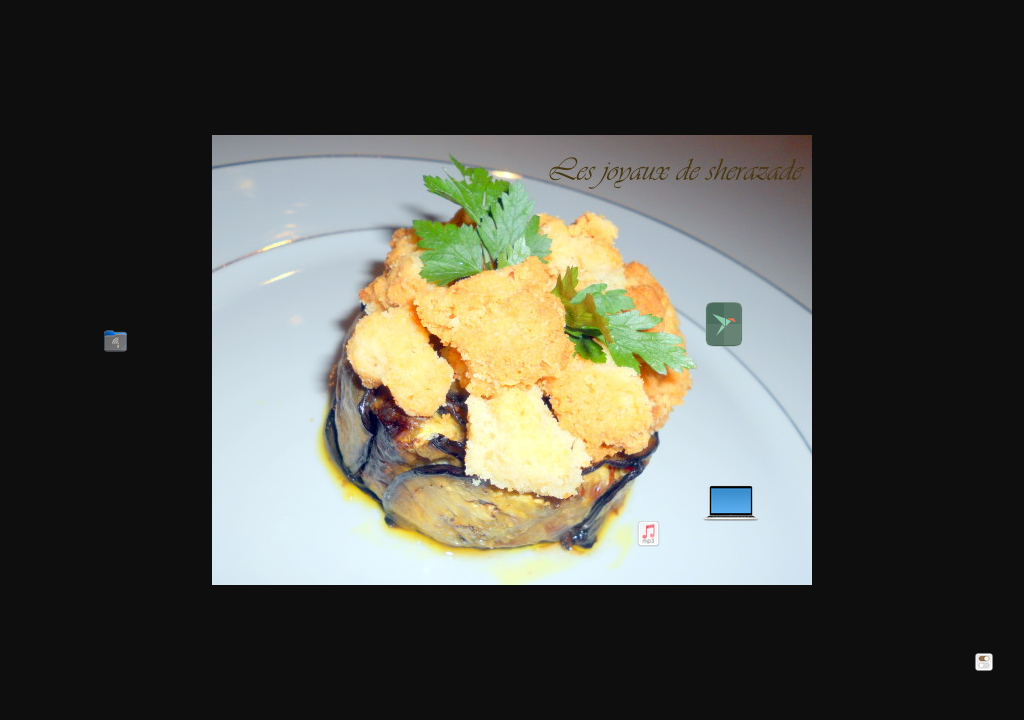  What do you see at coordinates (115, 340) in the screenshot?
I see `open insync cloud sync folder` at bounding box center [115, 340].